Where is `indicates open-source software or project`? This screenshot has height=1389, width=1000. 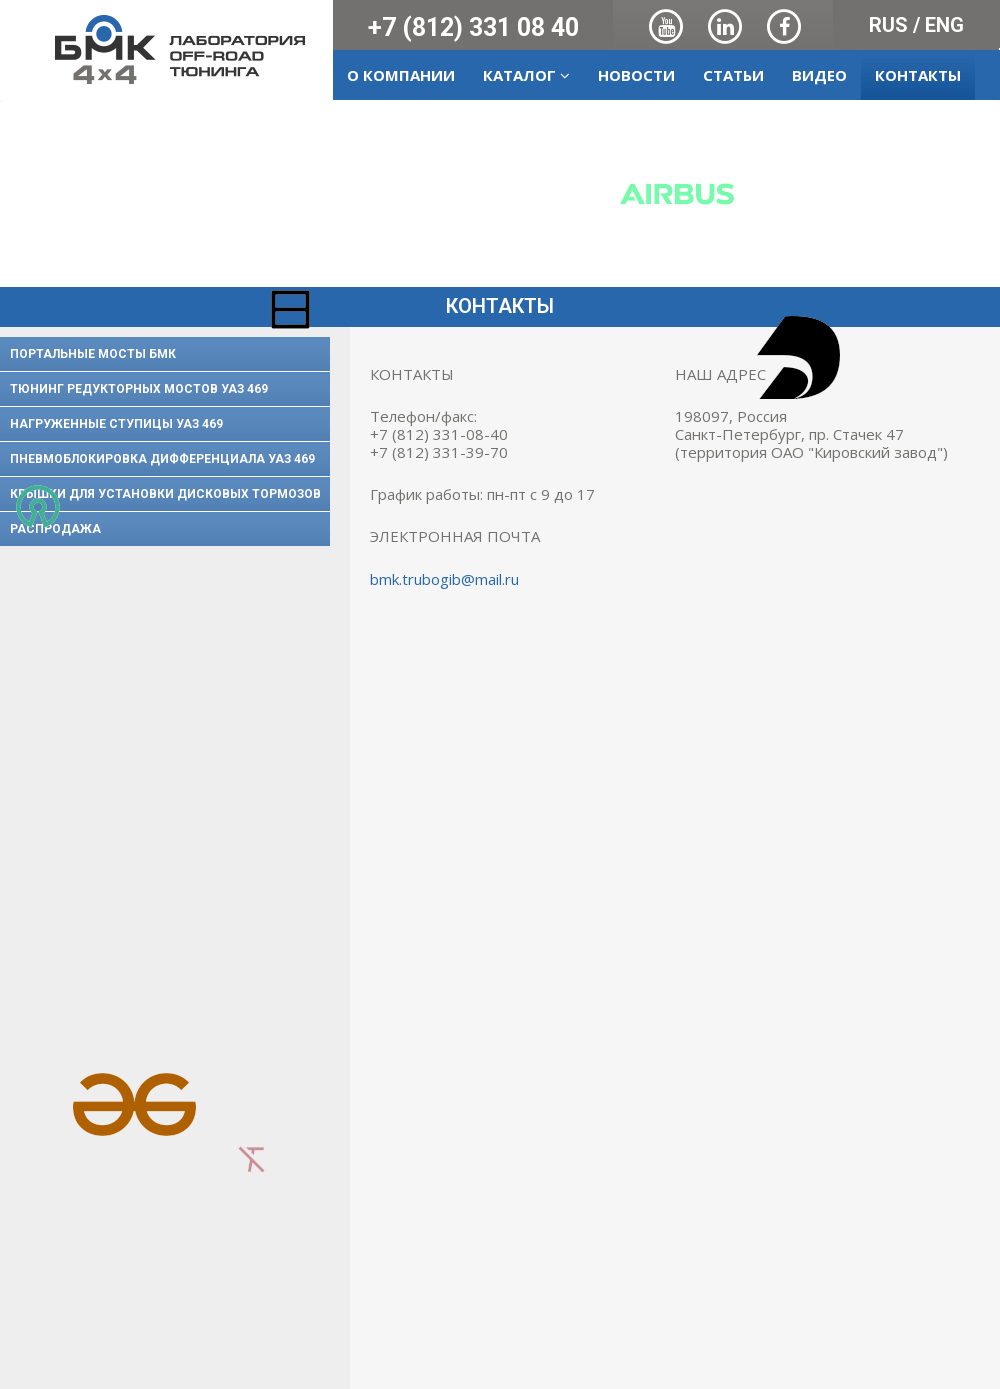
indicates open-source software or project is located at coordinates (38, 507).